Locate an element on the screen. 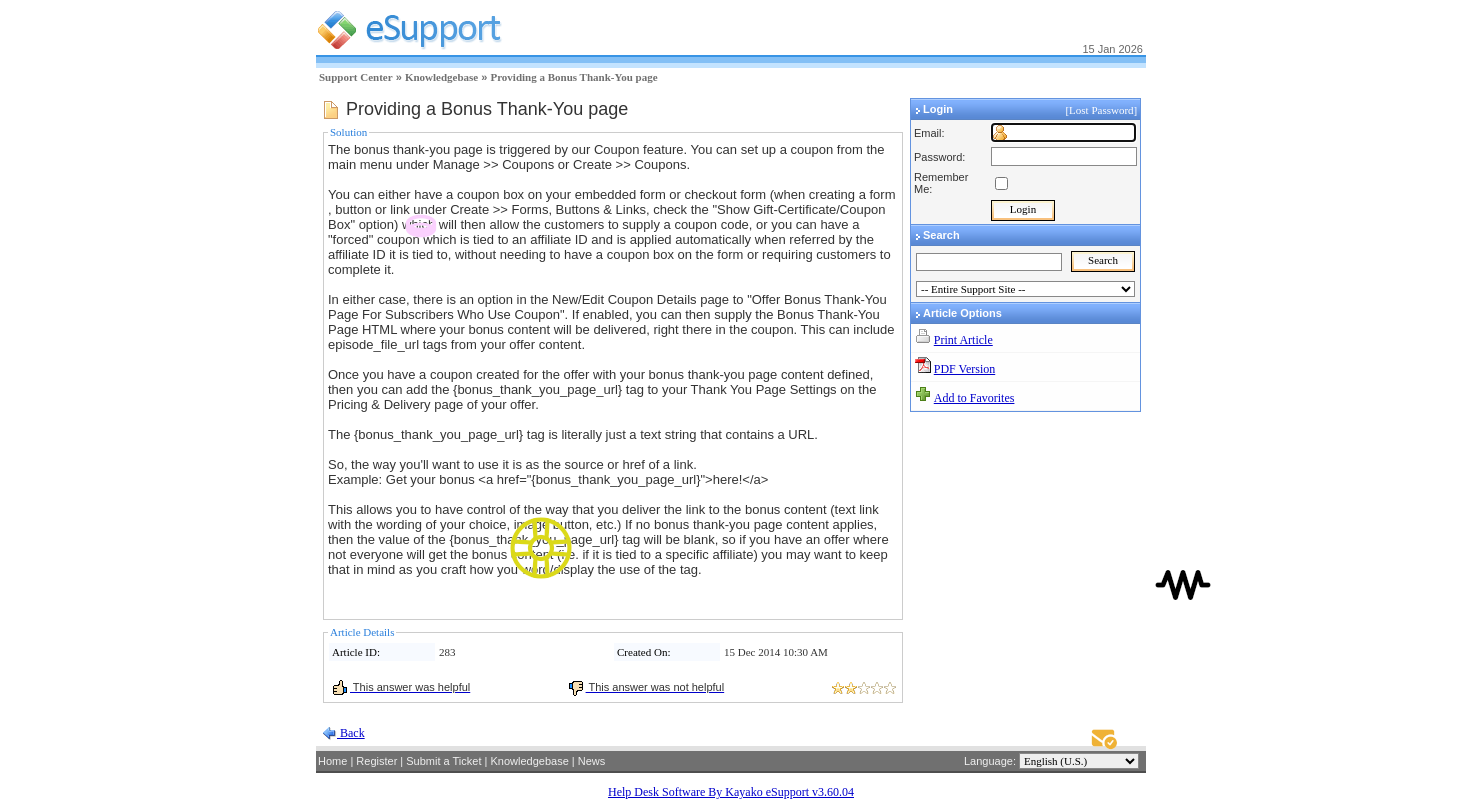  indicates a ring or jewelry item is located at coordinates (421, 226).